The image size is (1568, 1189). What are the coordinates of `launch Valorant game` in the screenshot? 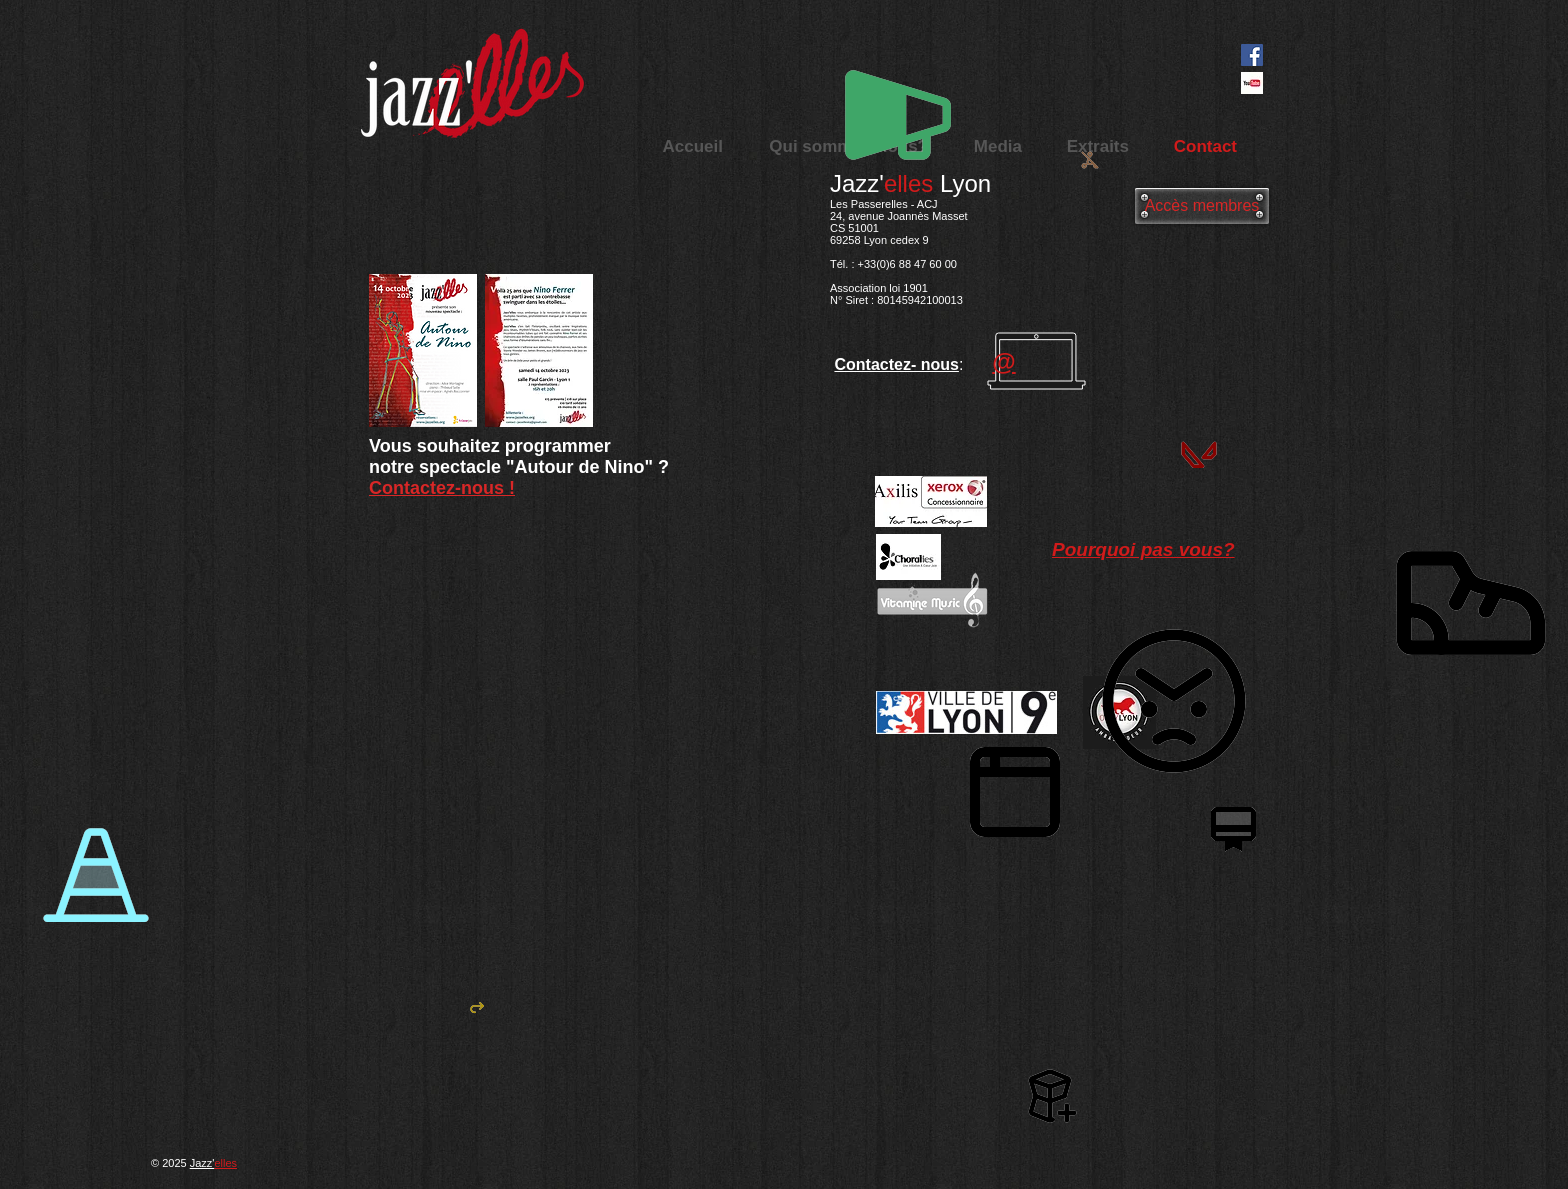 It's located at (1199, 454).